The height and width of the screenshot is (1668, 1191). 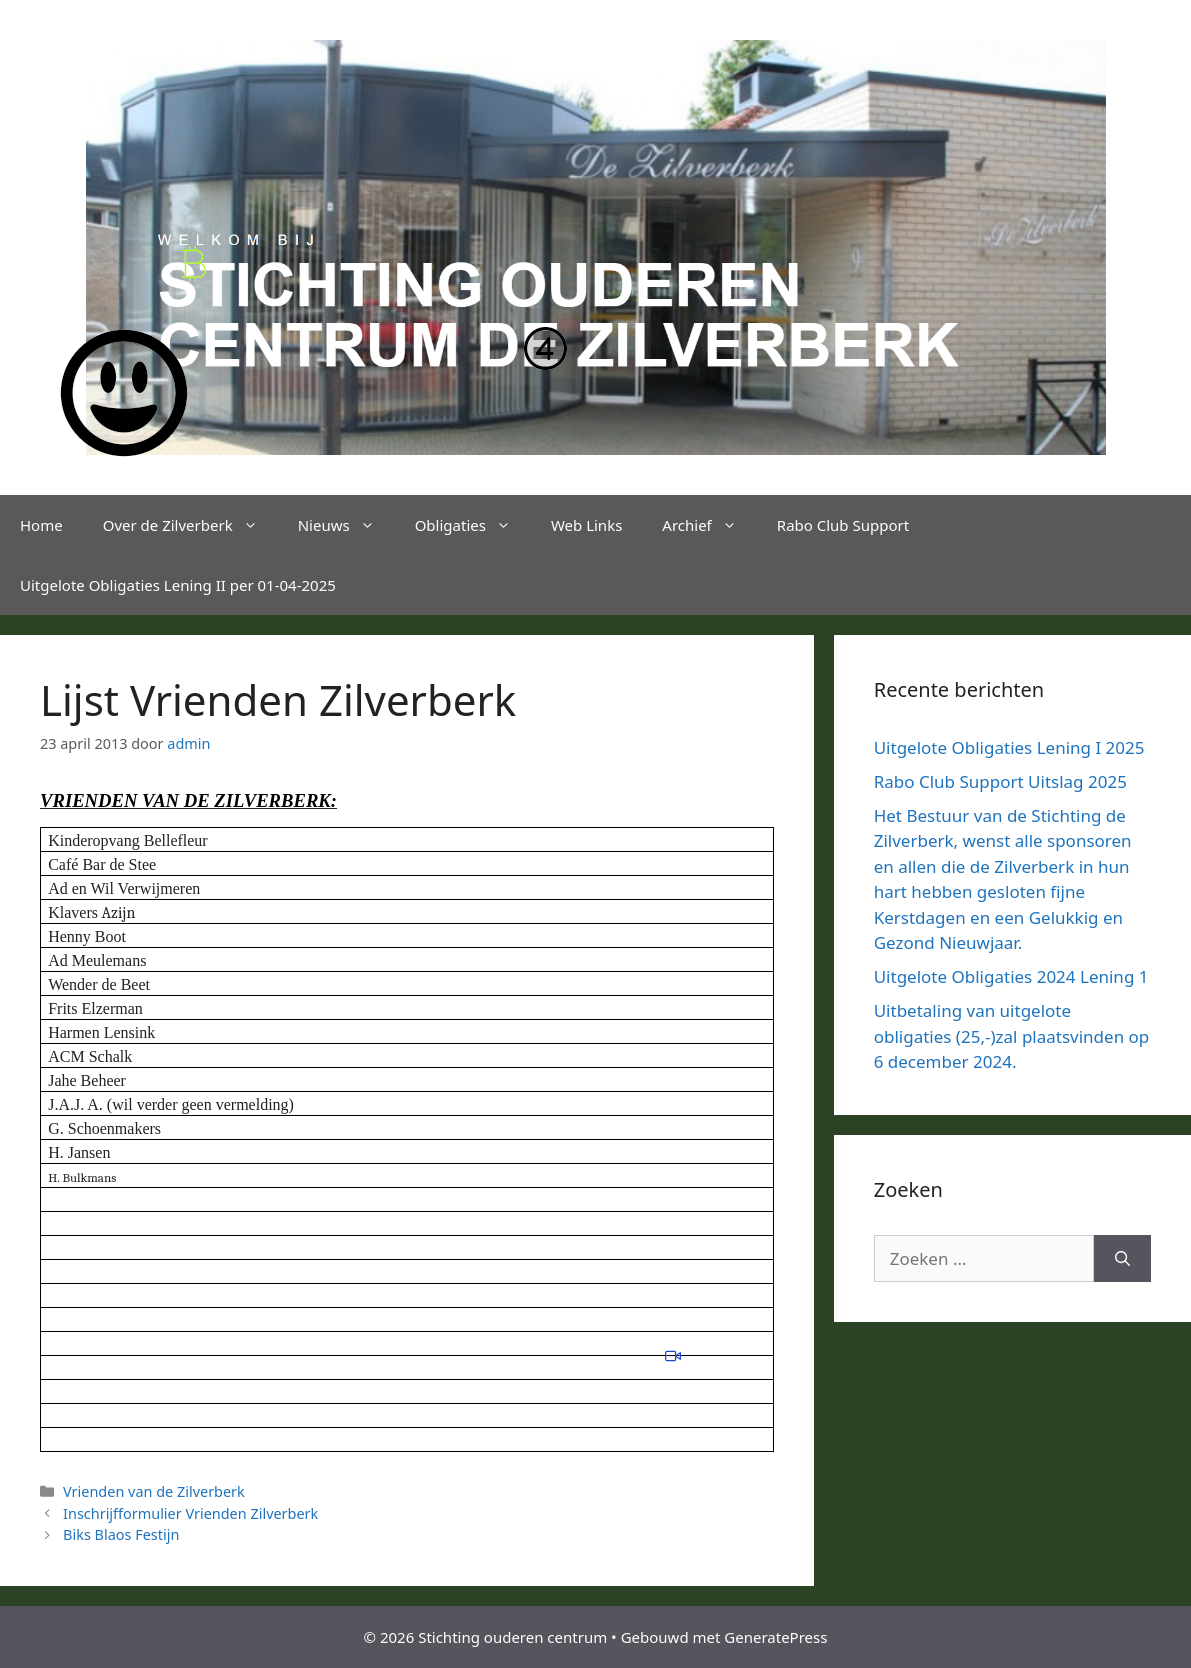 I want to click on start recording a video, so click(x=673, y=1356).